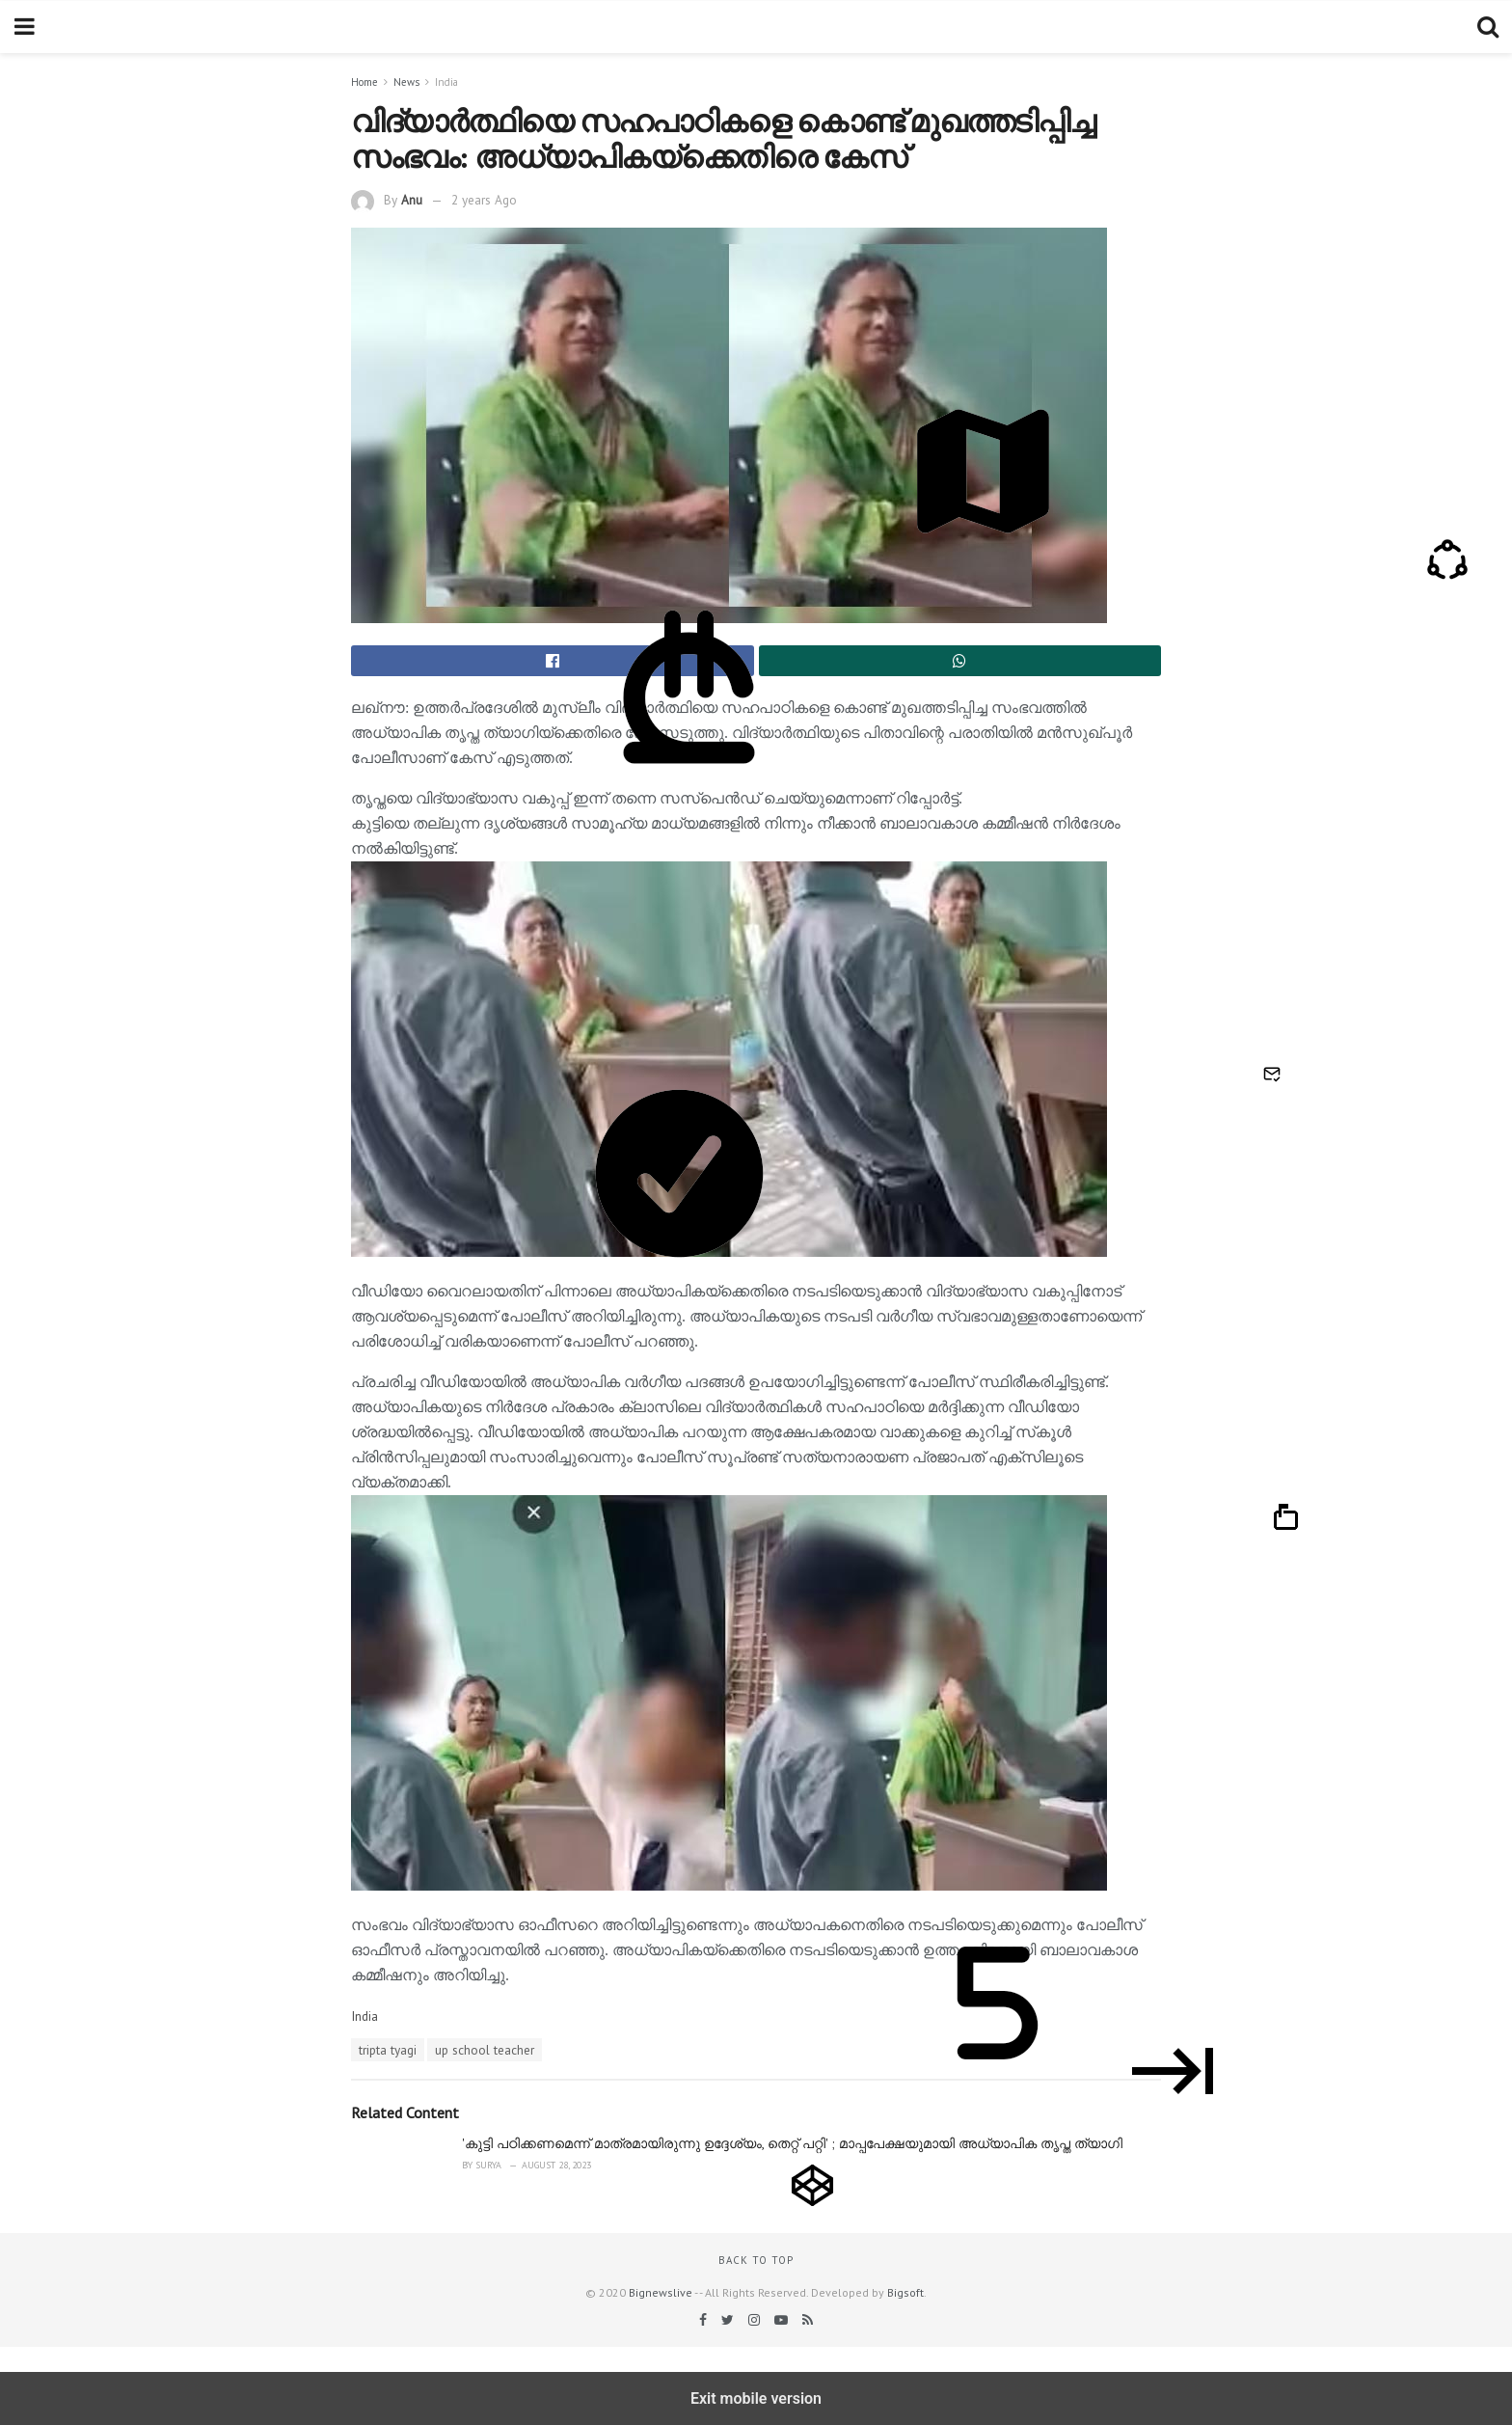 The image size is (1512, 2425). I want to click on view map, so click(983, 471).